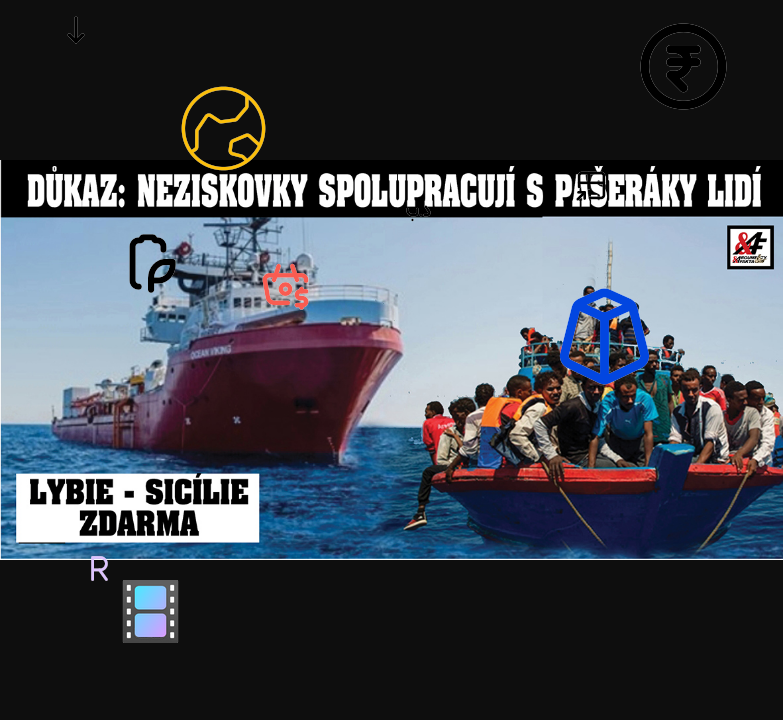  Describe the element at coordinates (76, 30) in the screenshot. I see `scroll down or view more content below` at that location.